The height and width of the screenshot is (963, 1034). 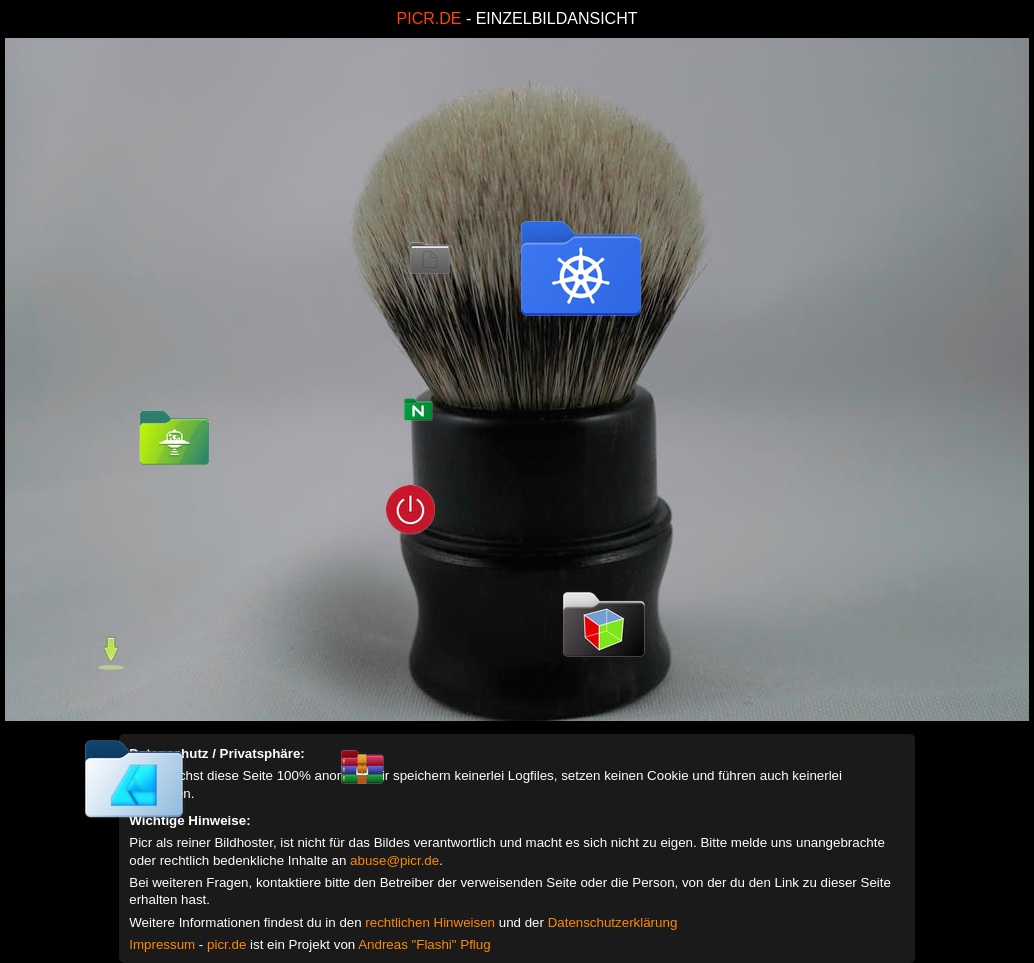 What do you see at coordinates (362, 768) in the screenshot?
I see `open folder containing WinRAR archives` at bounding box center [362, 768].